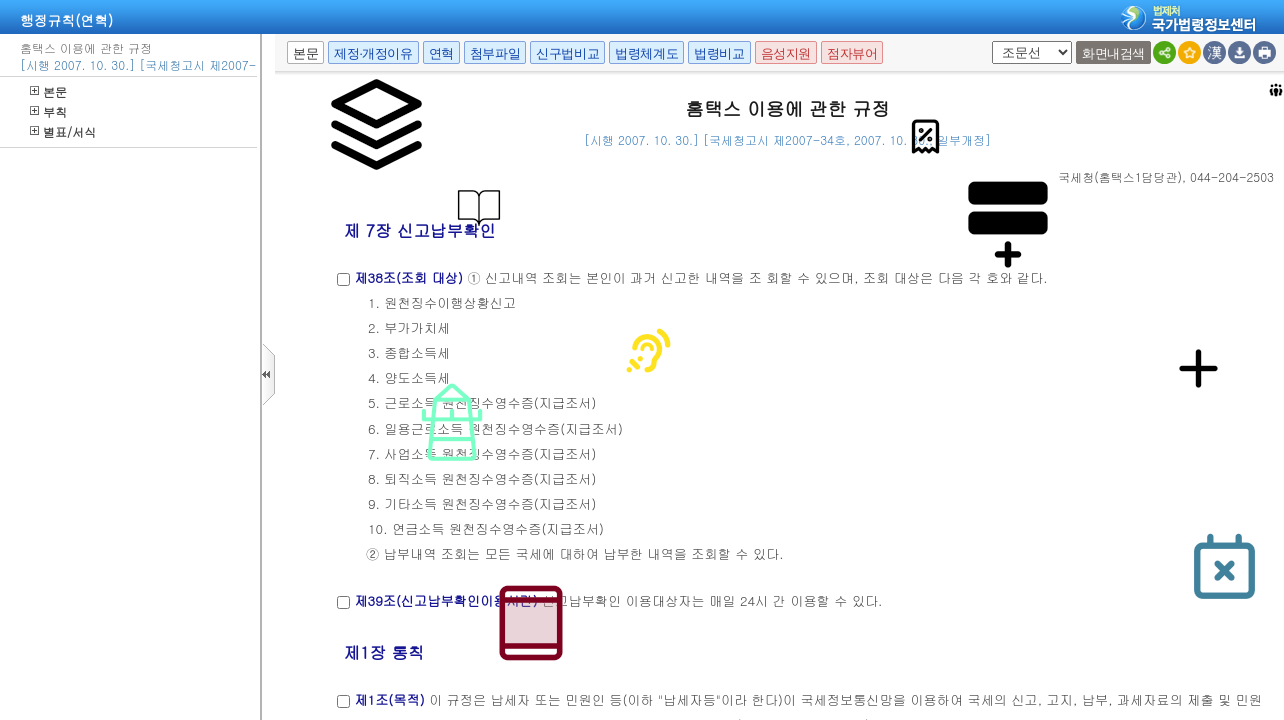 The image size is (1284, 720). What do you see at coordinates (452, 425) in the screenshot?
I see `access website accessibility or SEO audit tools` at bounding box center [452, 425].